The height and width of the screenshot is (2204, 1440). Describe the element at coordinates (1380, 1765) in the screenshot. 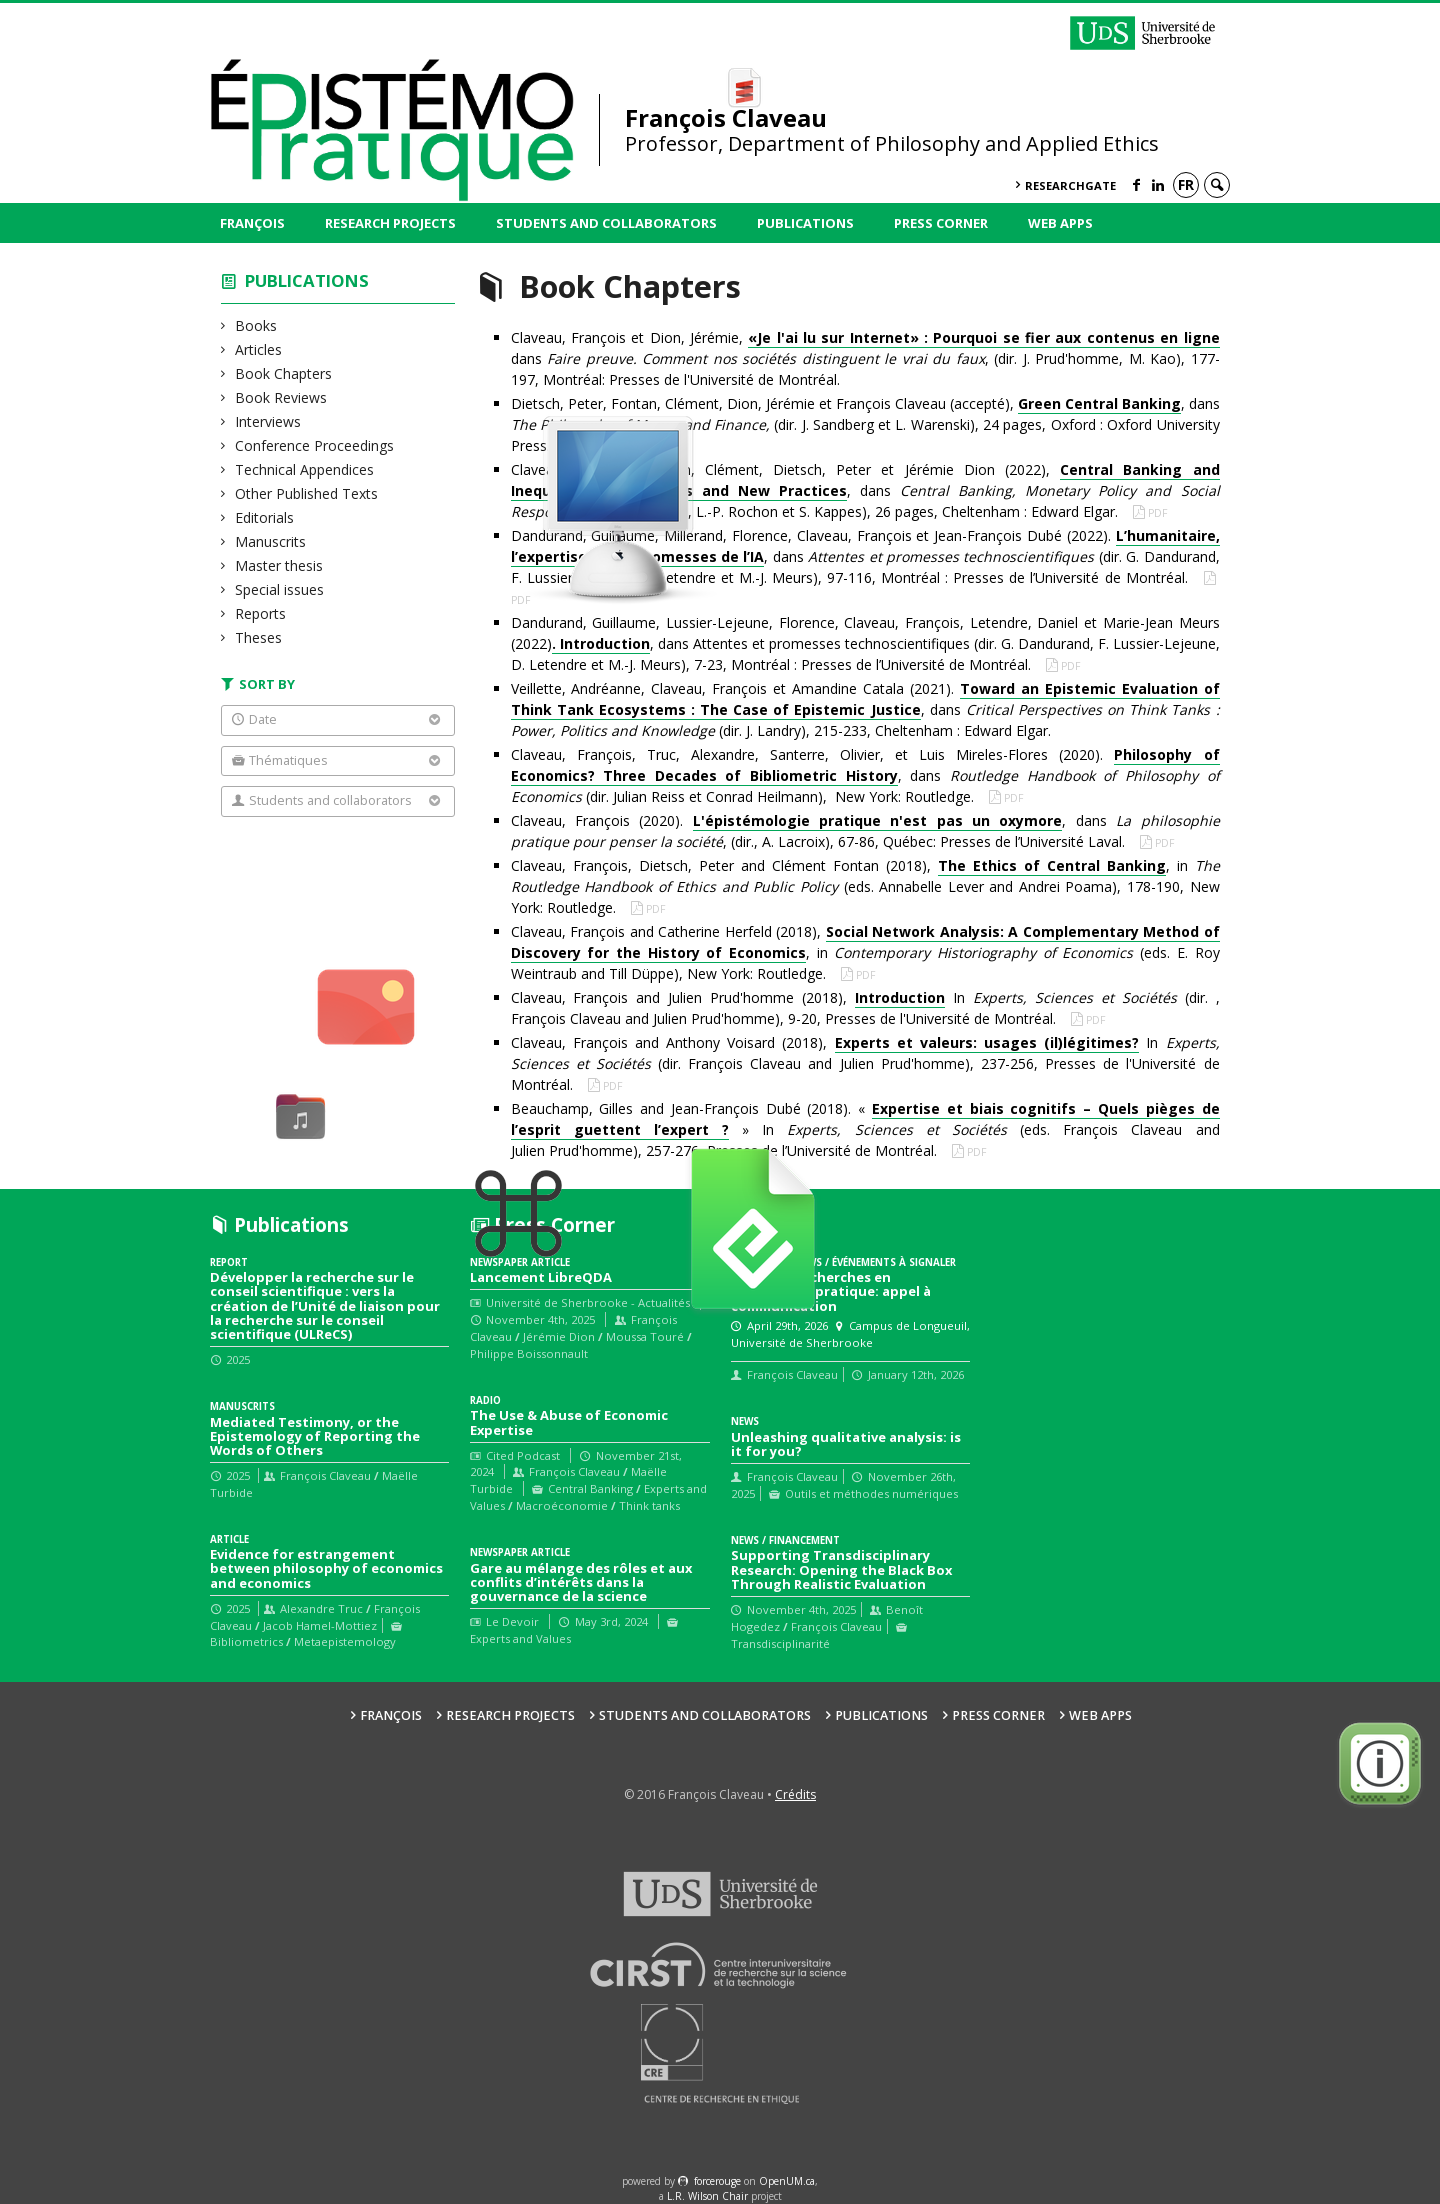

I see `view hardware information and system specs` at that location.